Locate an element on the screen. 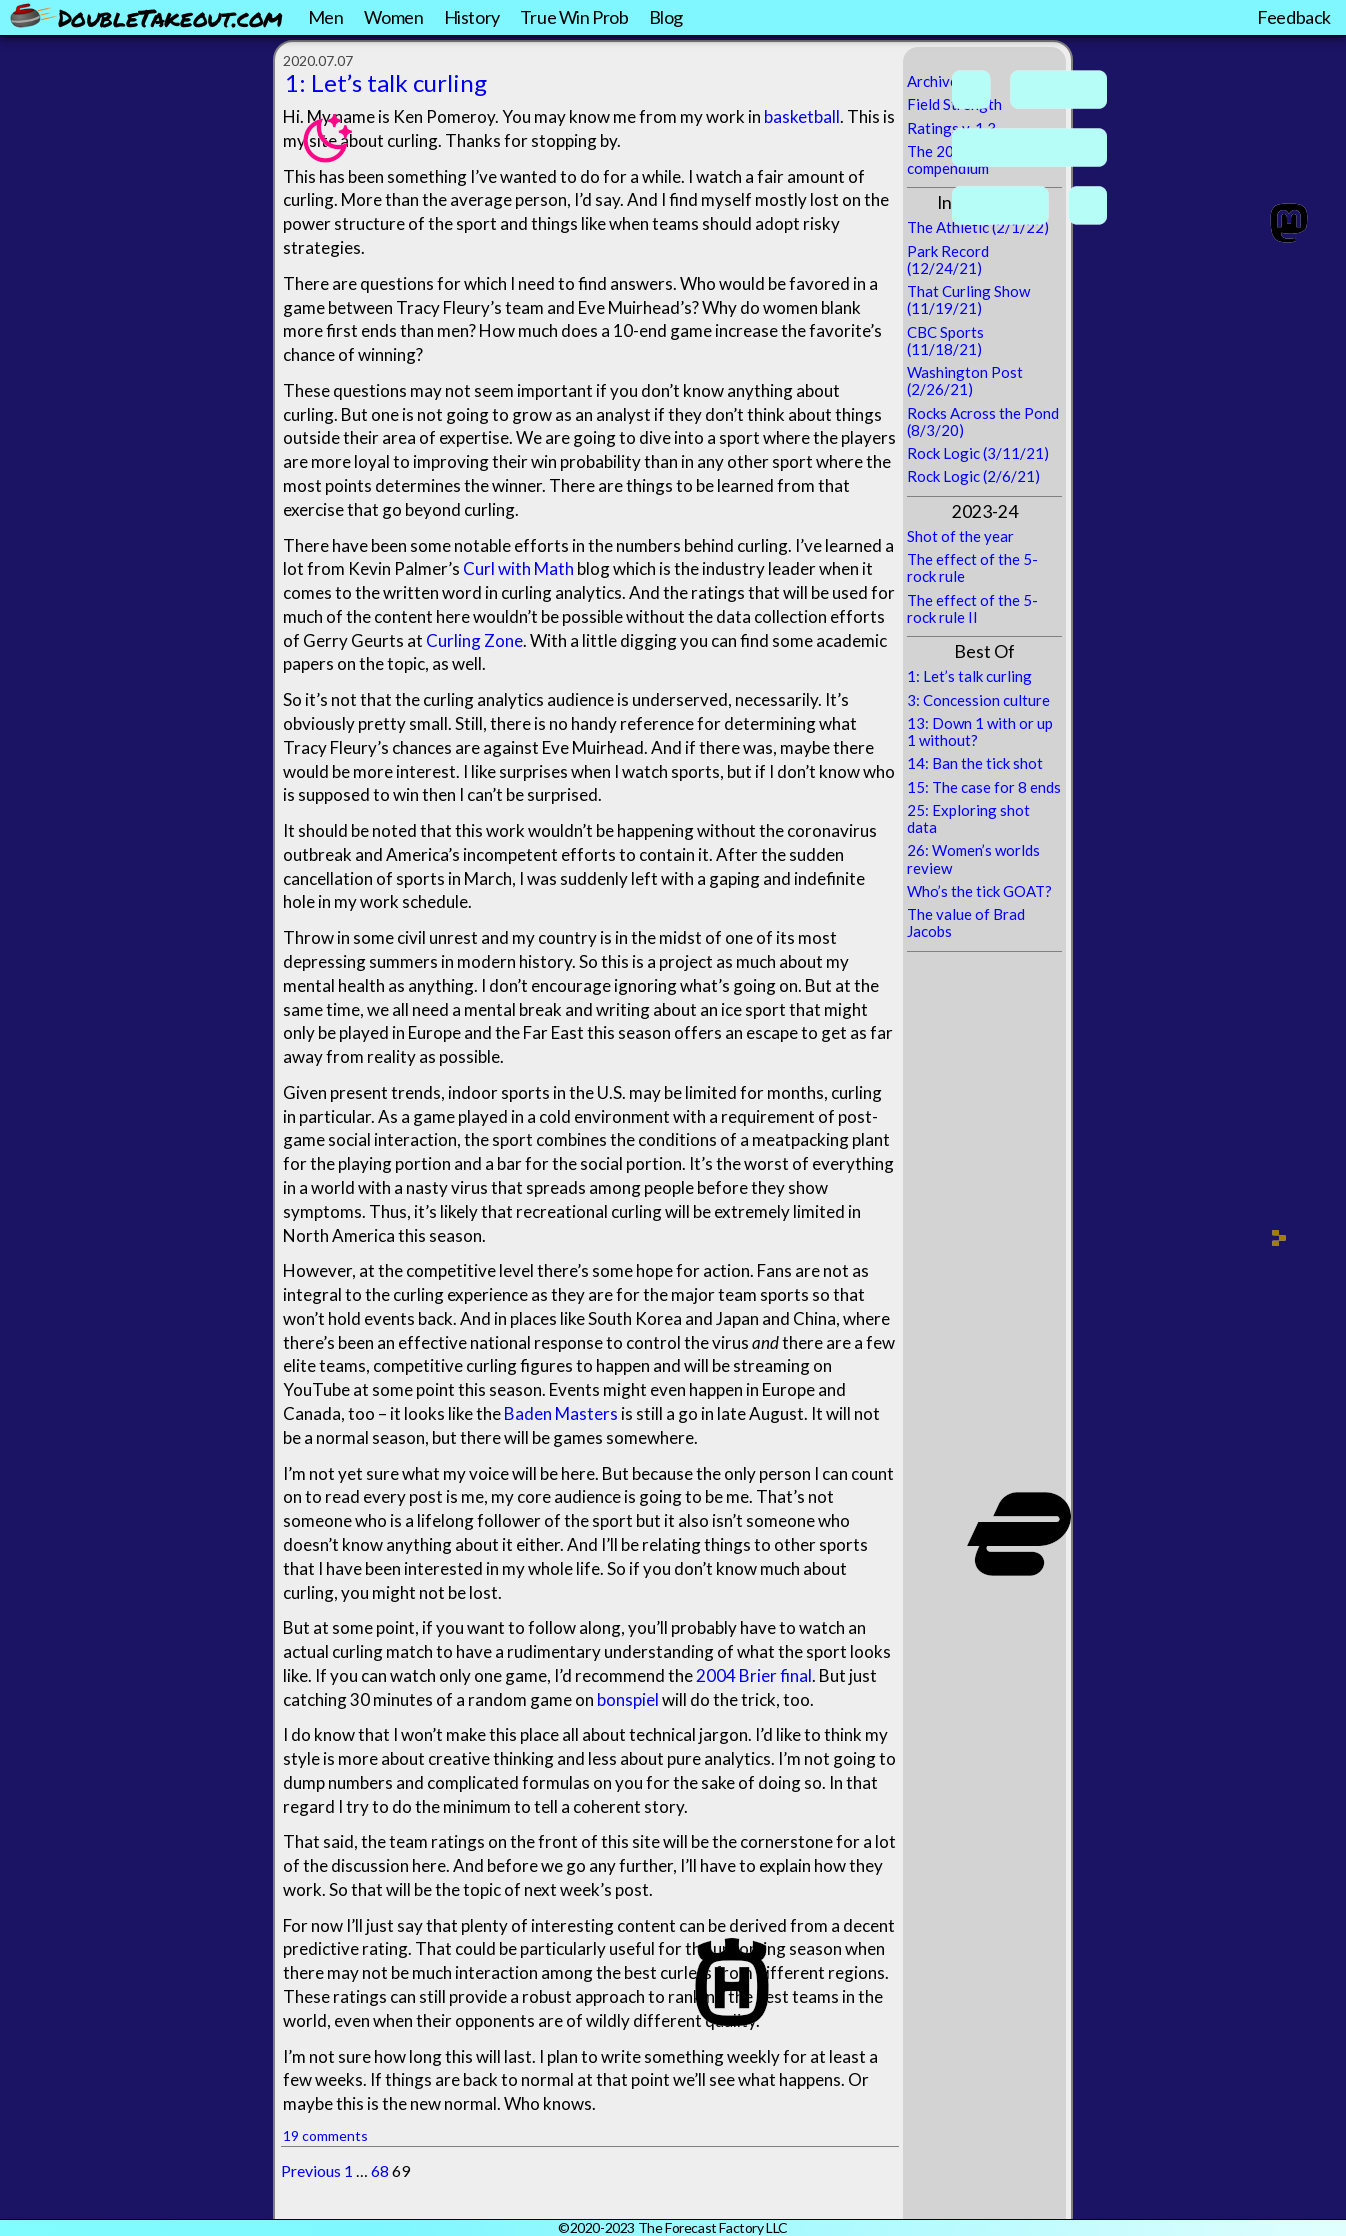 This screenshot has height=2236, width=1346. husqvarna brand logo is located at coordinates (732, 1982).